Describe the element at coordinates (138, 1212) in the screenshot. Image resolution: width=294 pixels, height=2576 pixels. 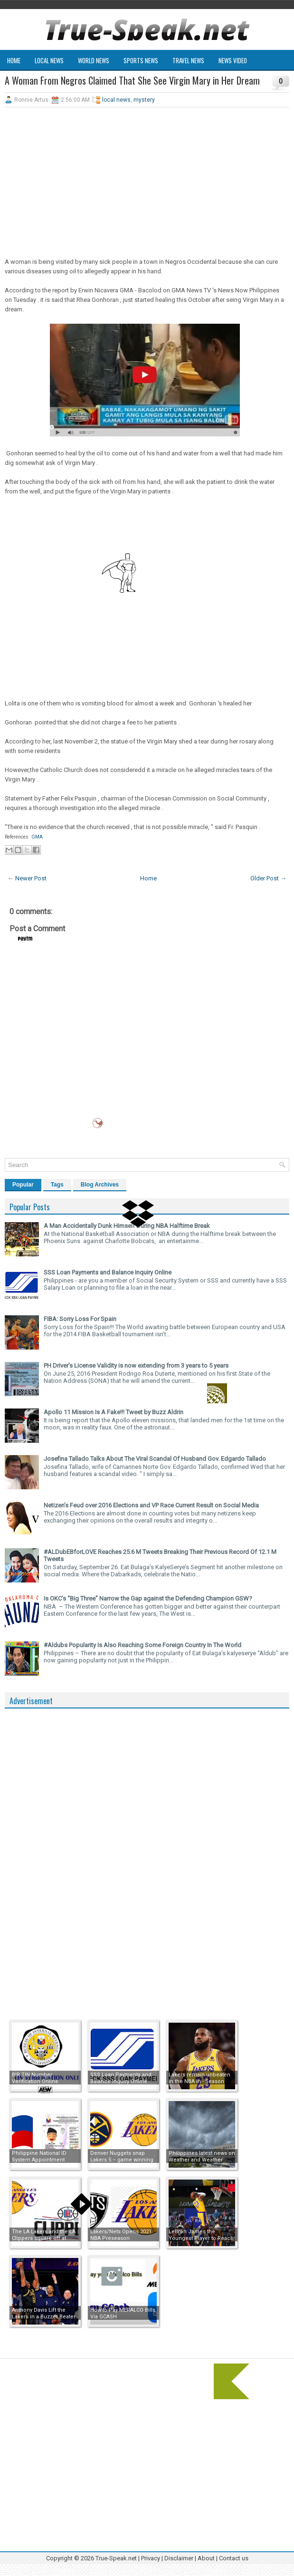
I see `open Dropbox cloud storage` at that location.